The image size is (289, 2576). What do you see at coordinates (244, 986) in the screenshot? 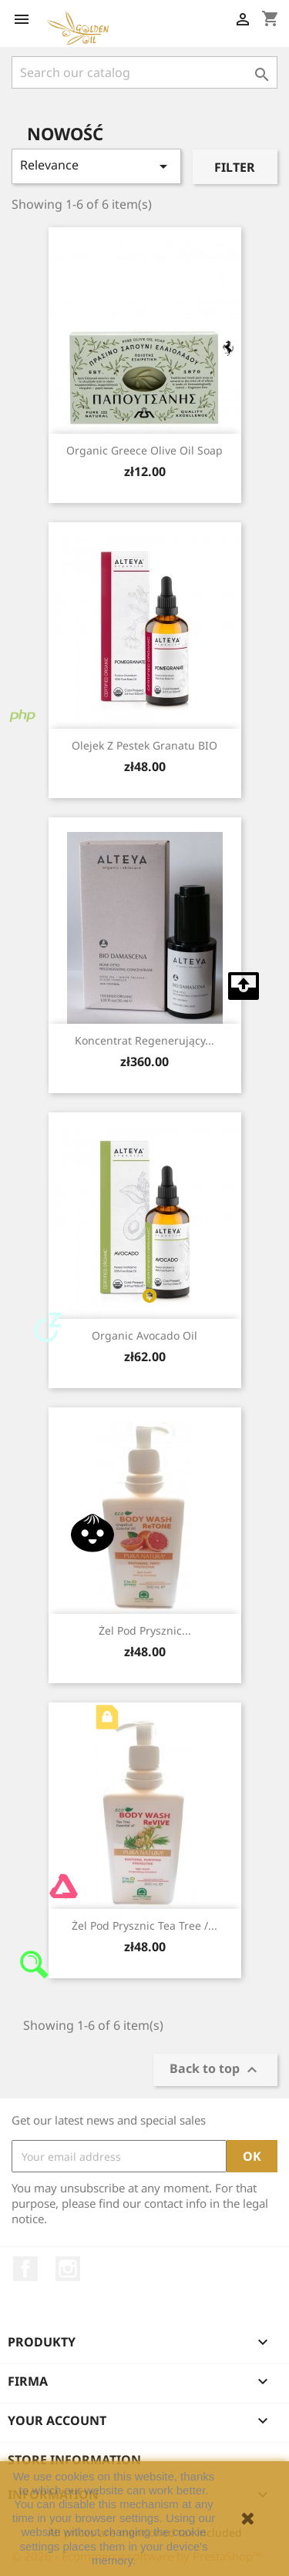
I see `export or upload a file` at bounding box center [244, 986].